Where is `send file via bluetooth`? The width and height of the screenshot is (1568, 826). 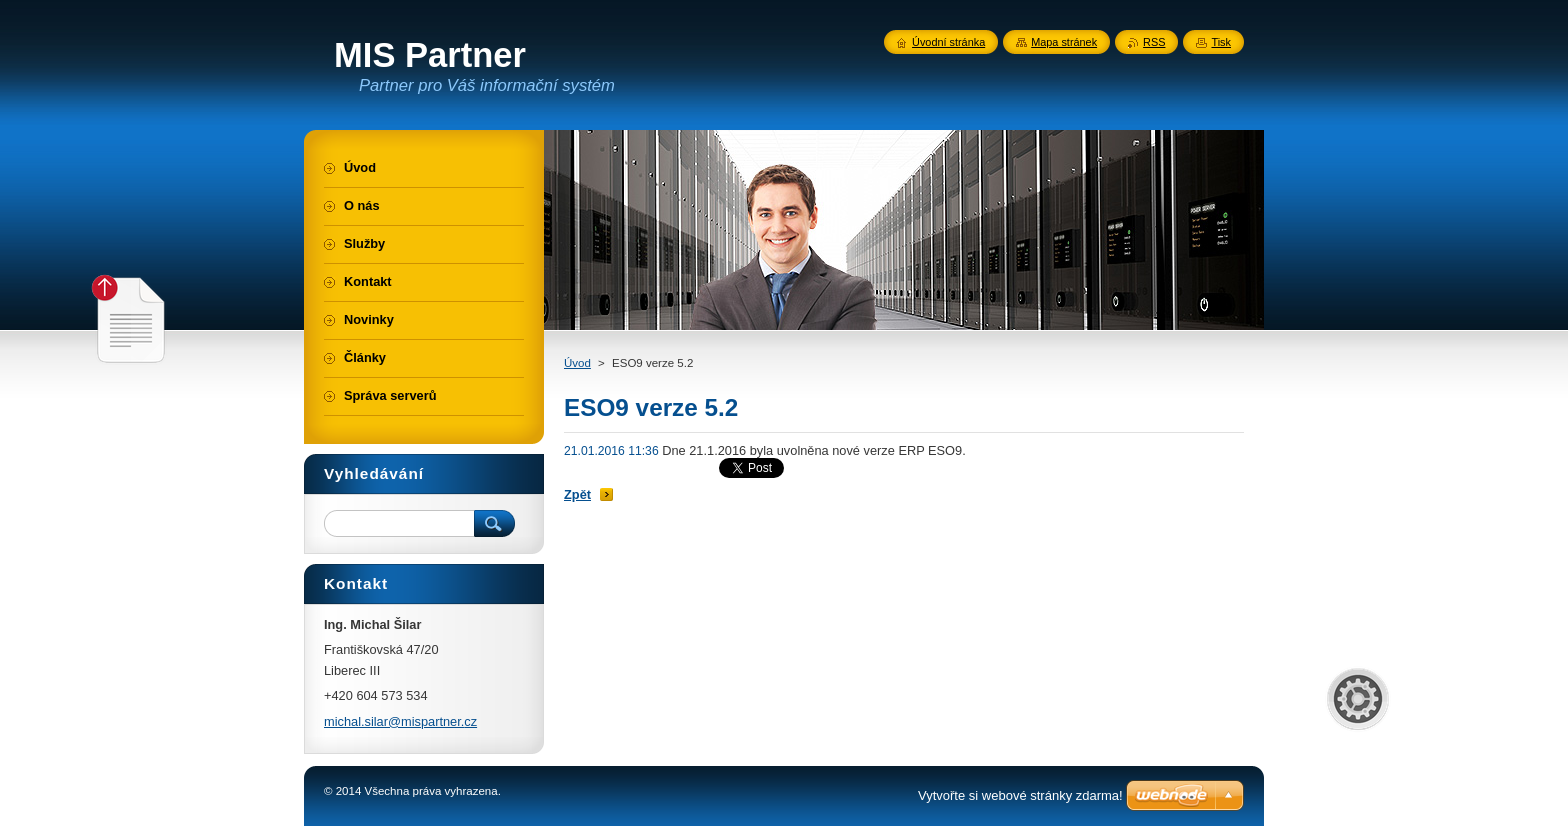 send file via bluetooth is located at coordinates (131, 320).